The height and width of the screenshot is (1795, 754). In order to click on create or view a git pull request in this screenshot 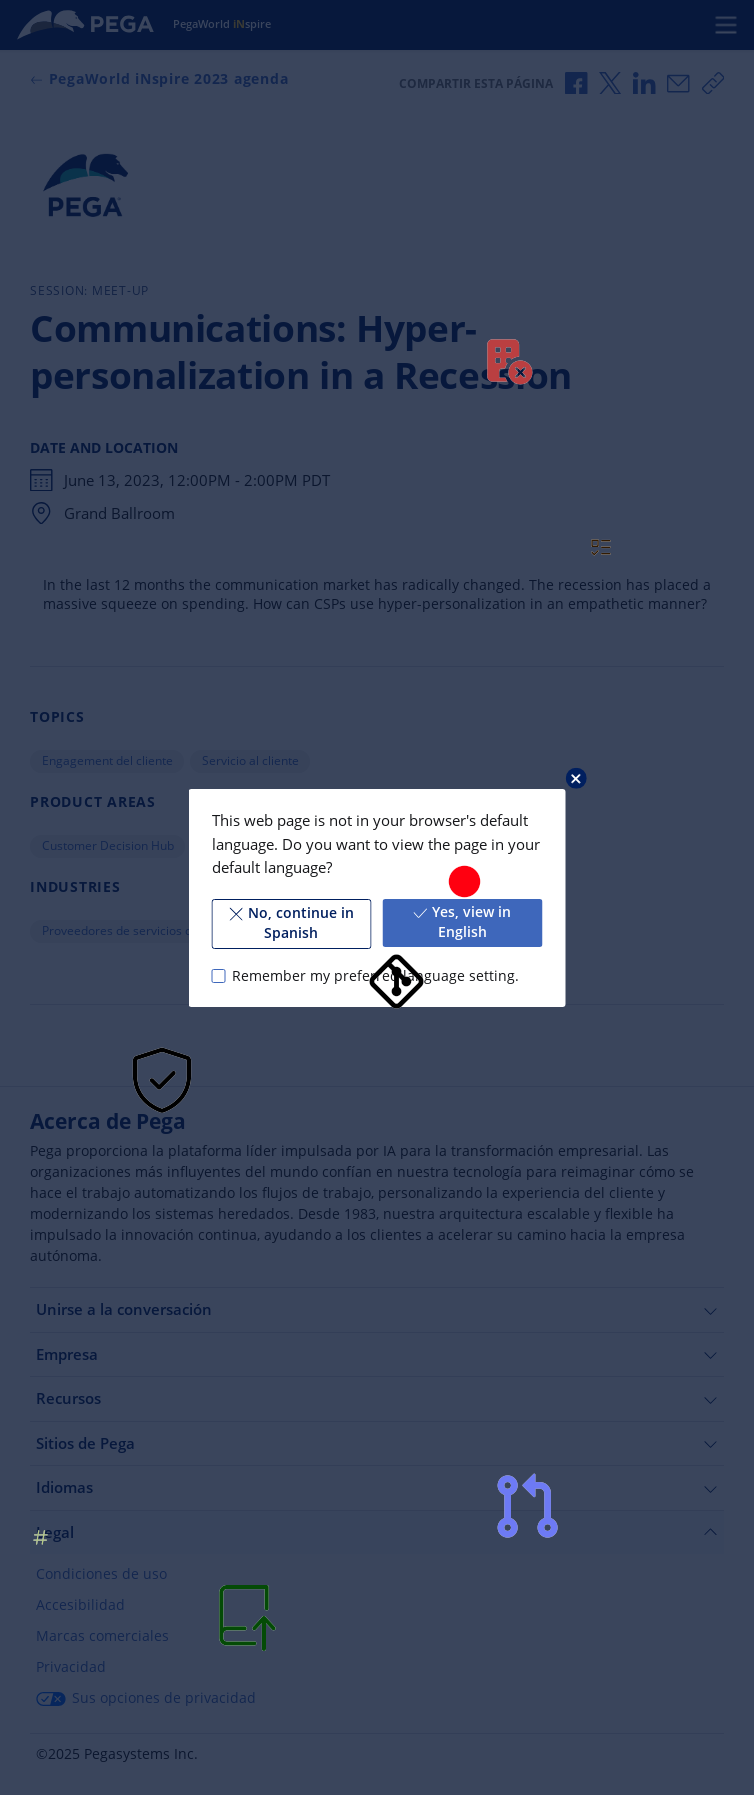, I will do `click(526, 1506)`.